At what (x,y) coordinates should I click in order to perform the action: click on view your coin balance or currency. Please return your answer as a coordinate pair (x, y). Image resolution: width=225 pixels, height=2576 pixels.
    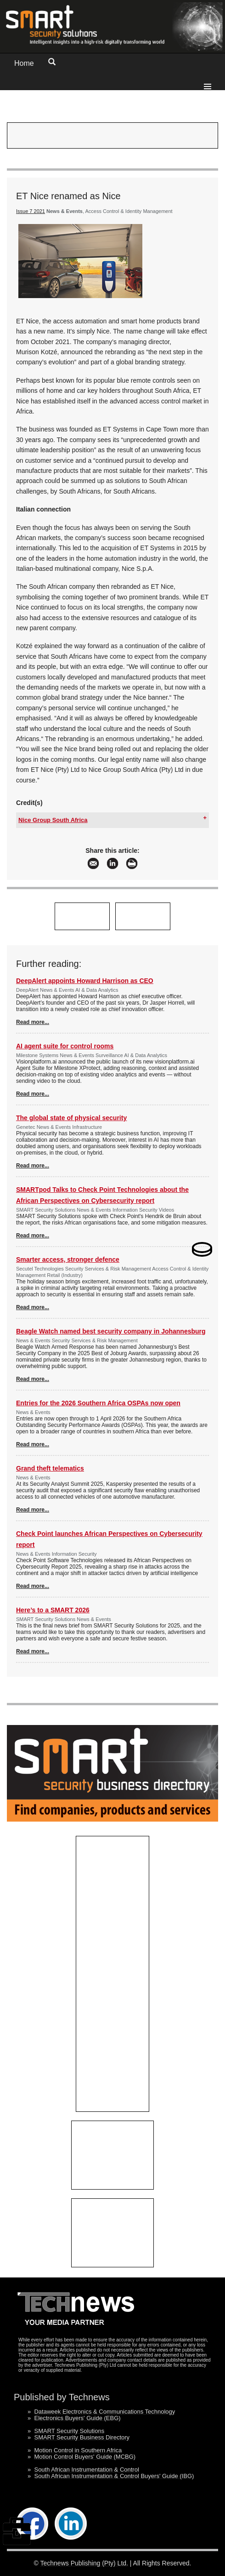
    Looking at the image, I should click on (202, 1249).